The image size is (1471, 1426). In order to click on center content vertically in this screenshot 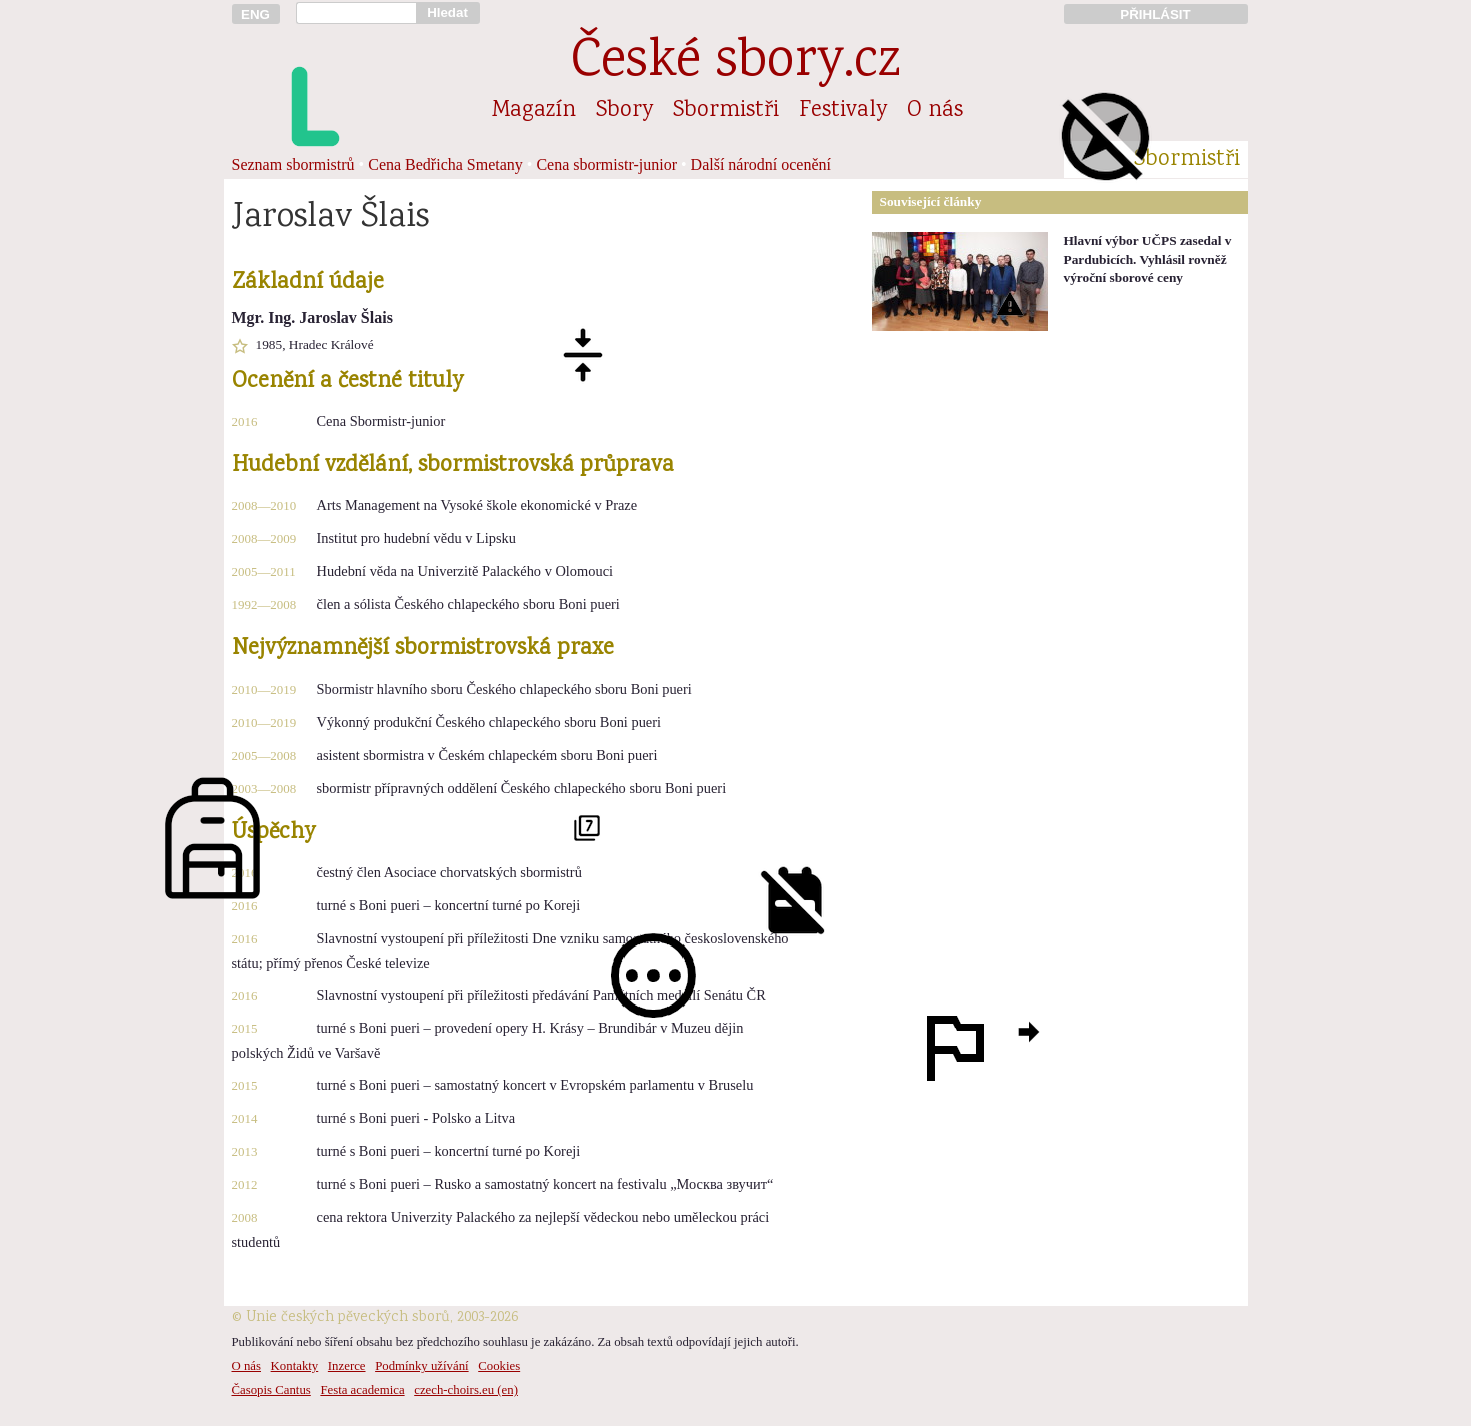, I will do `click(583, 355)`.